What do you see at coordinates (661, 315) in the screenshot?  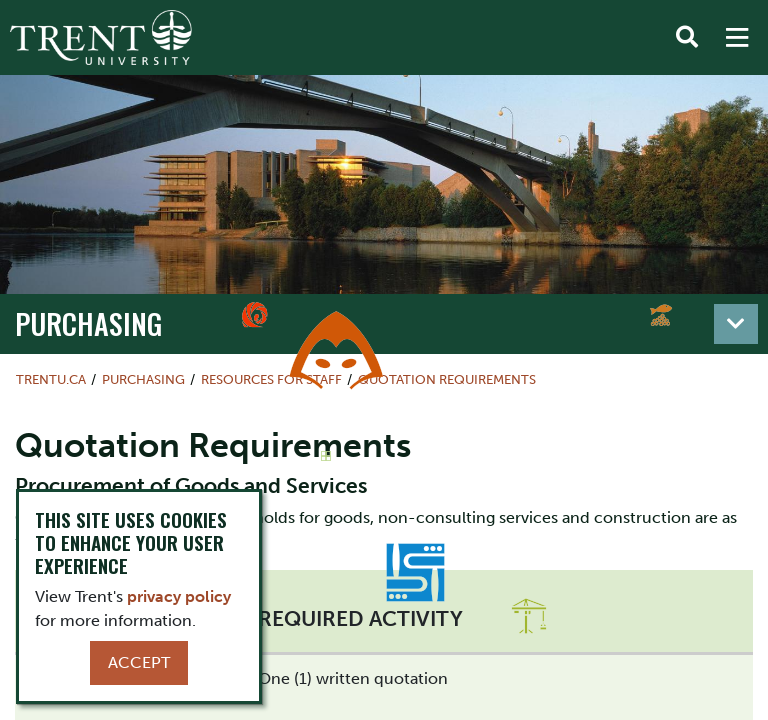 I see `fish eggs or roe item in a game inventory` at bounding box center [661, 315].